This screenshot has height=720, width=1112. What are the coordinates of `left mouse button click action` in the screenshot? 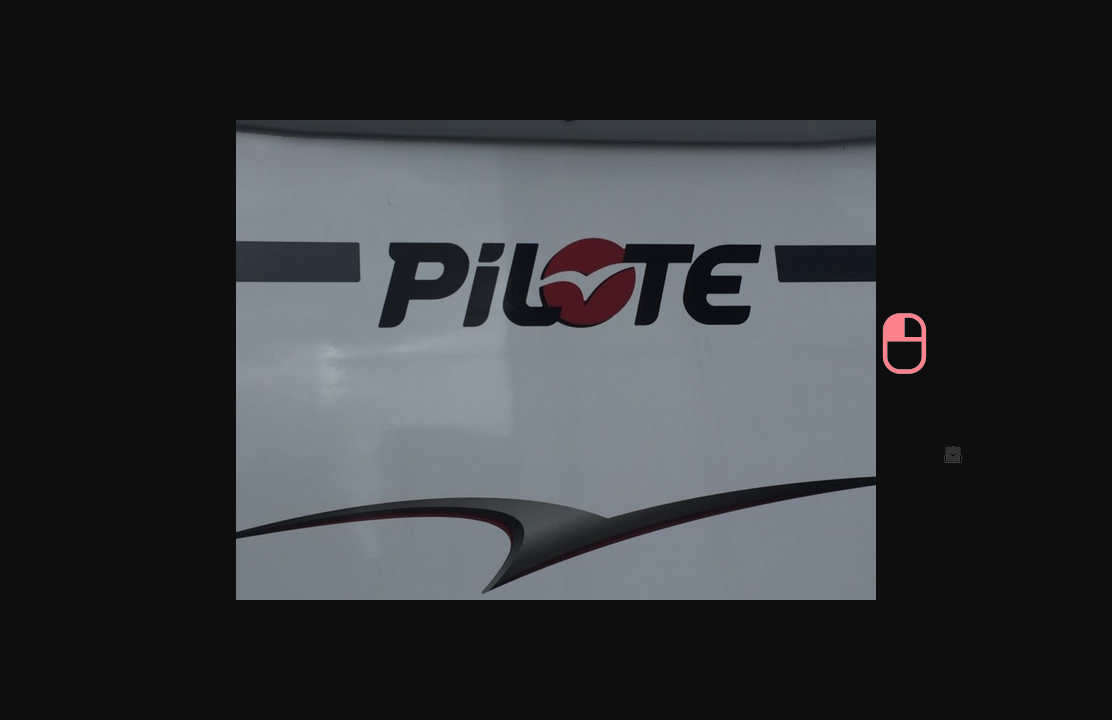 It's located at (904, 343).